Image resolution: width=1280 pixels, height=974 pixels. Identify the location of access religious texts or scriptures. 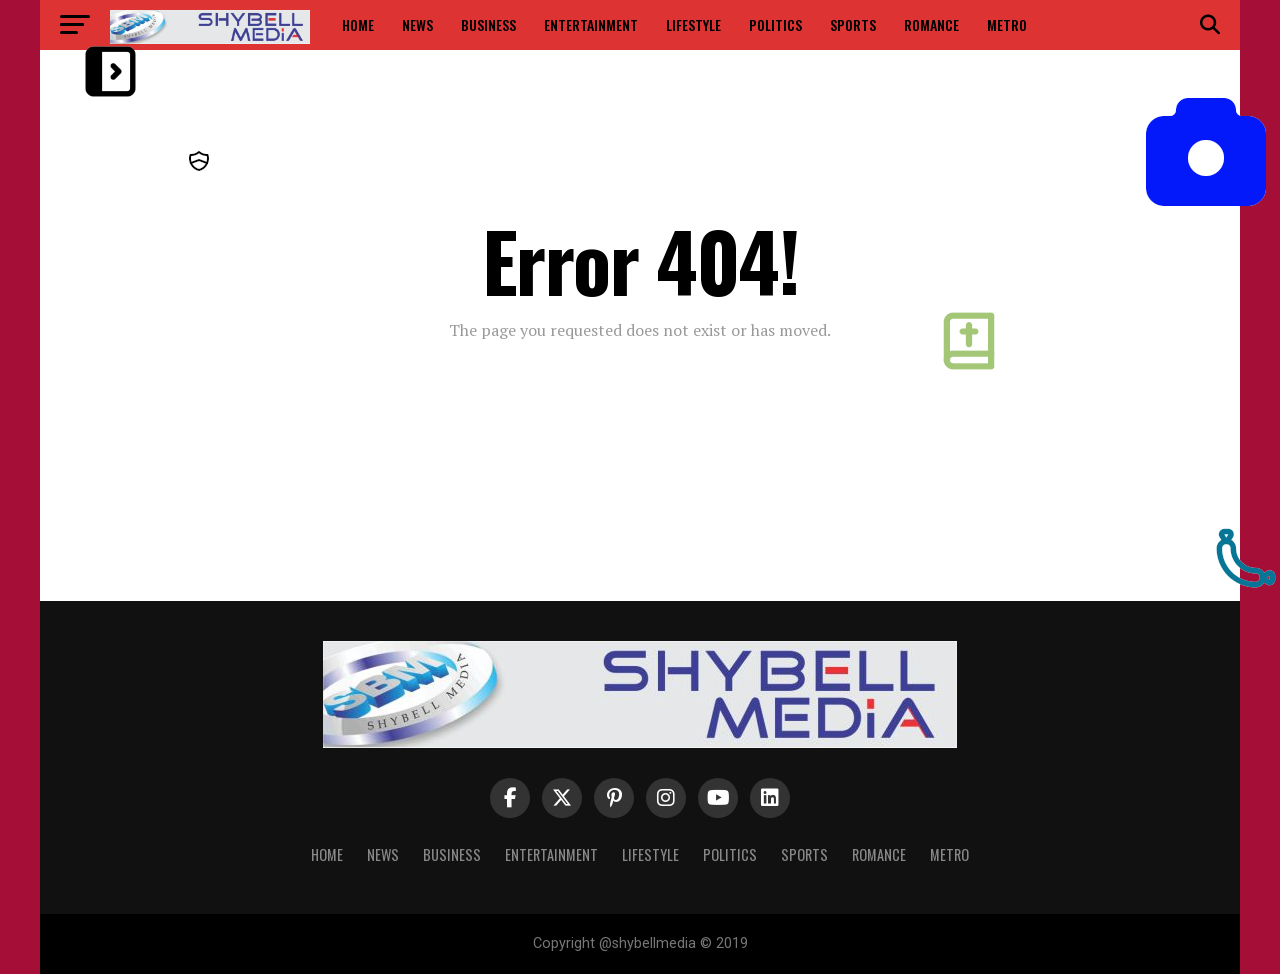
(969, 341).